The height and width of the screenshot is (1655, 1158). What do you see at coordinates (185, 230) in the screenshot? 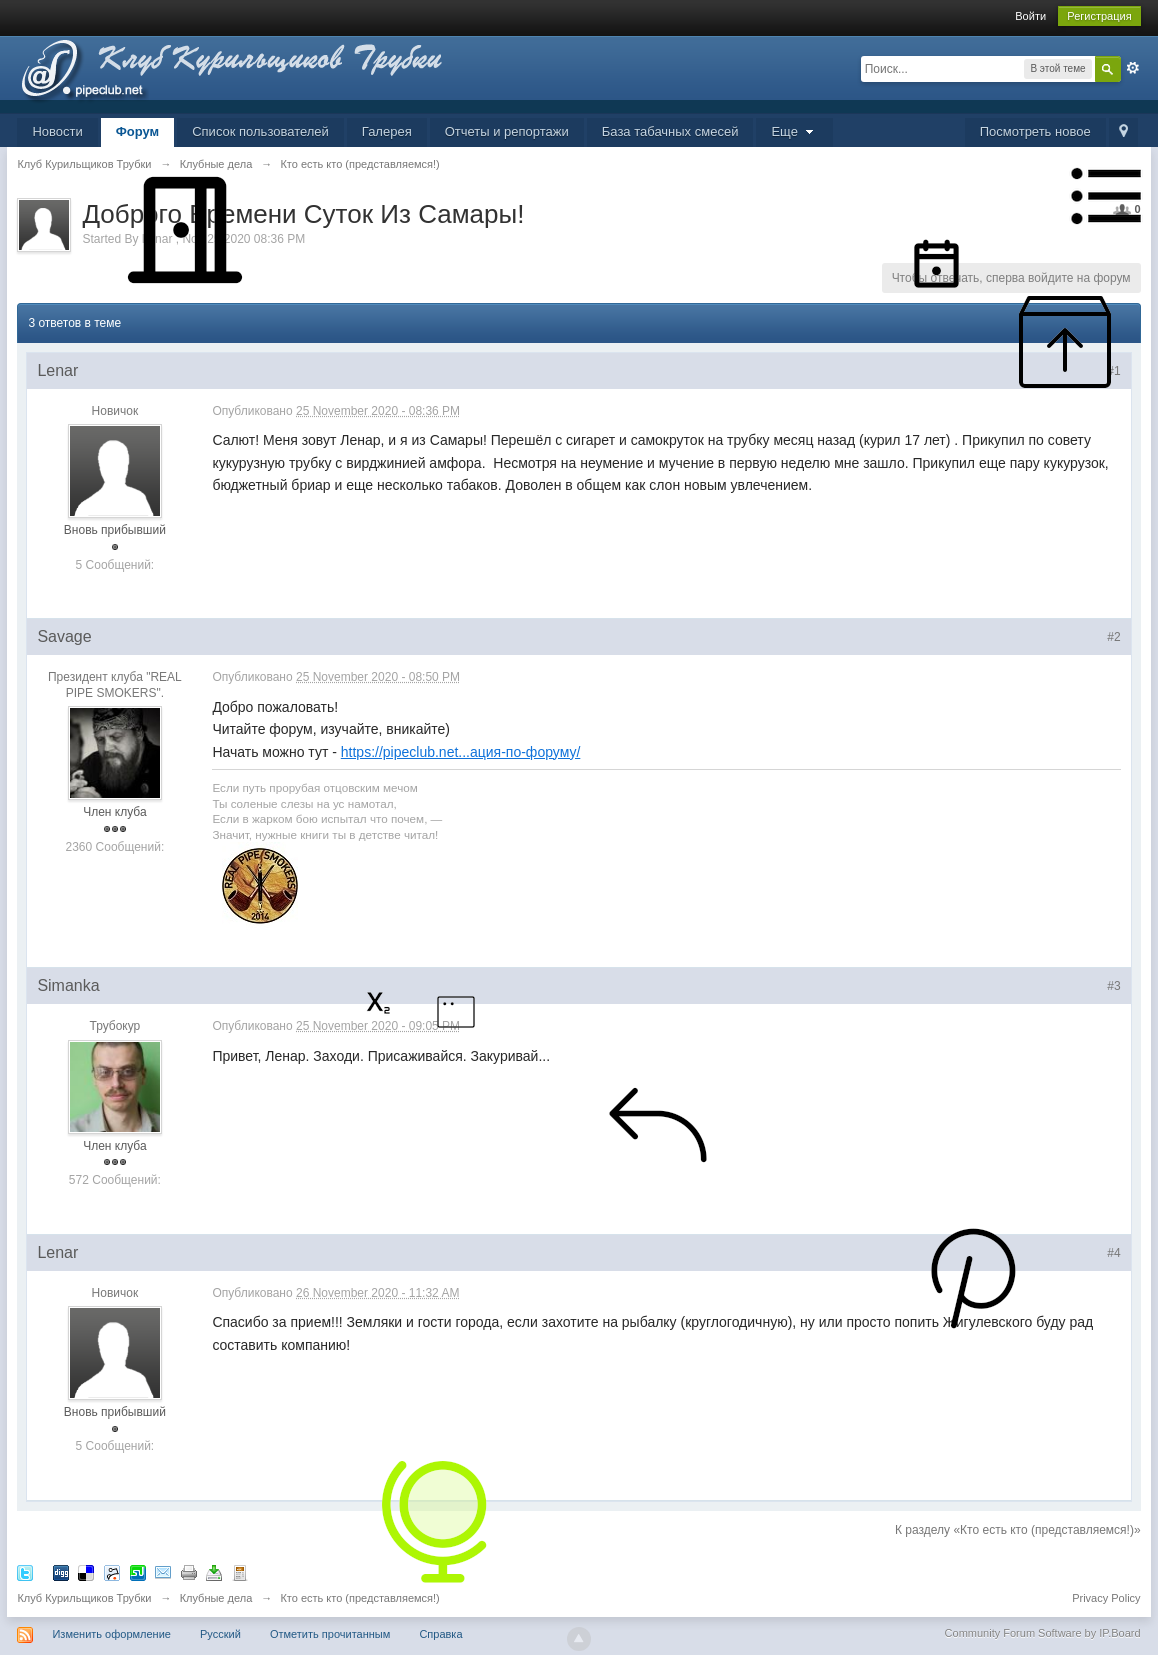
I see `log out or exit the application` at bounding box center [185, 230].